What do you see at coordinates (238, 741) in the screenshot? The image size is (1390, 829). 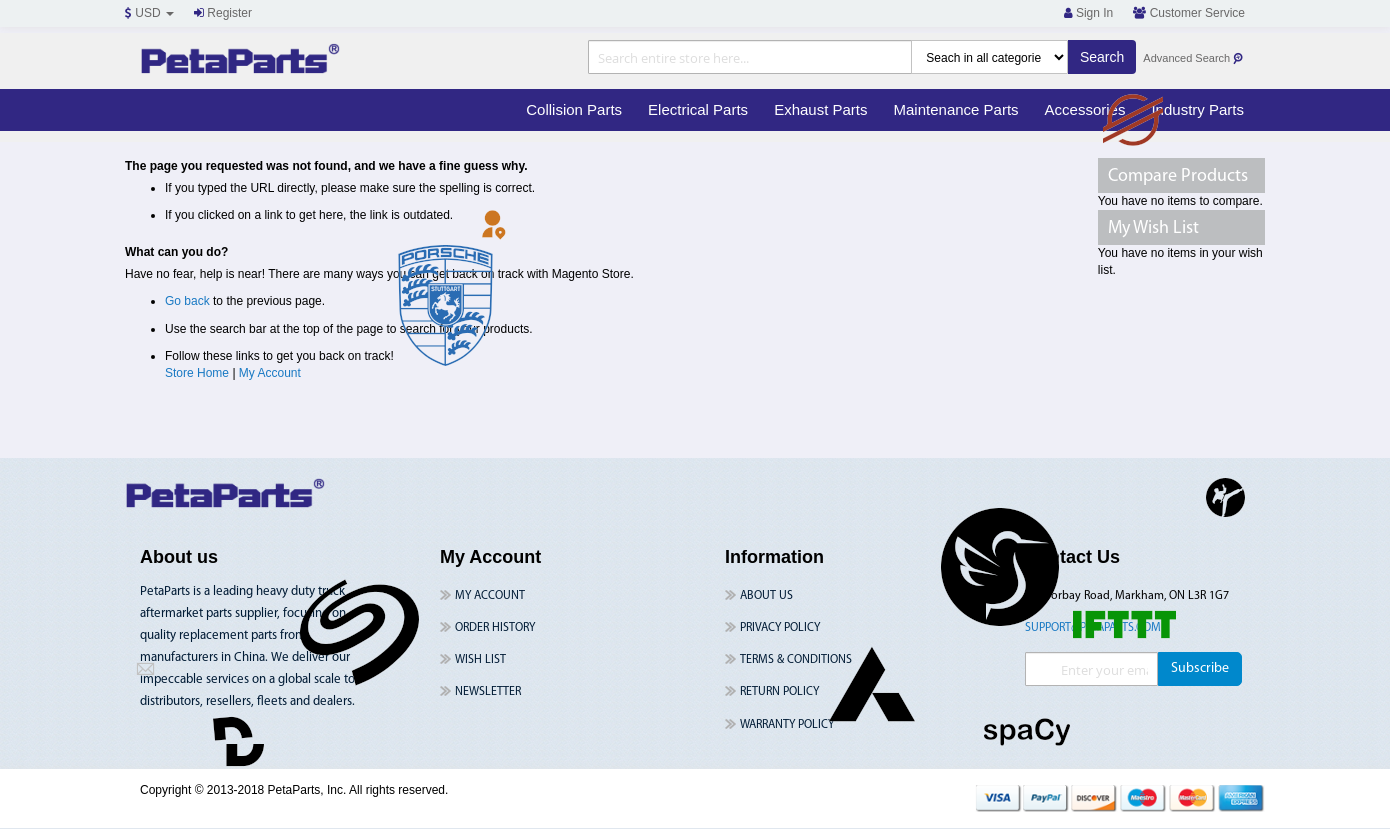 I see `open Decap CMS dashboard` at bounding box center [238, 741].